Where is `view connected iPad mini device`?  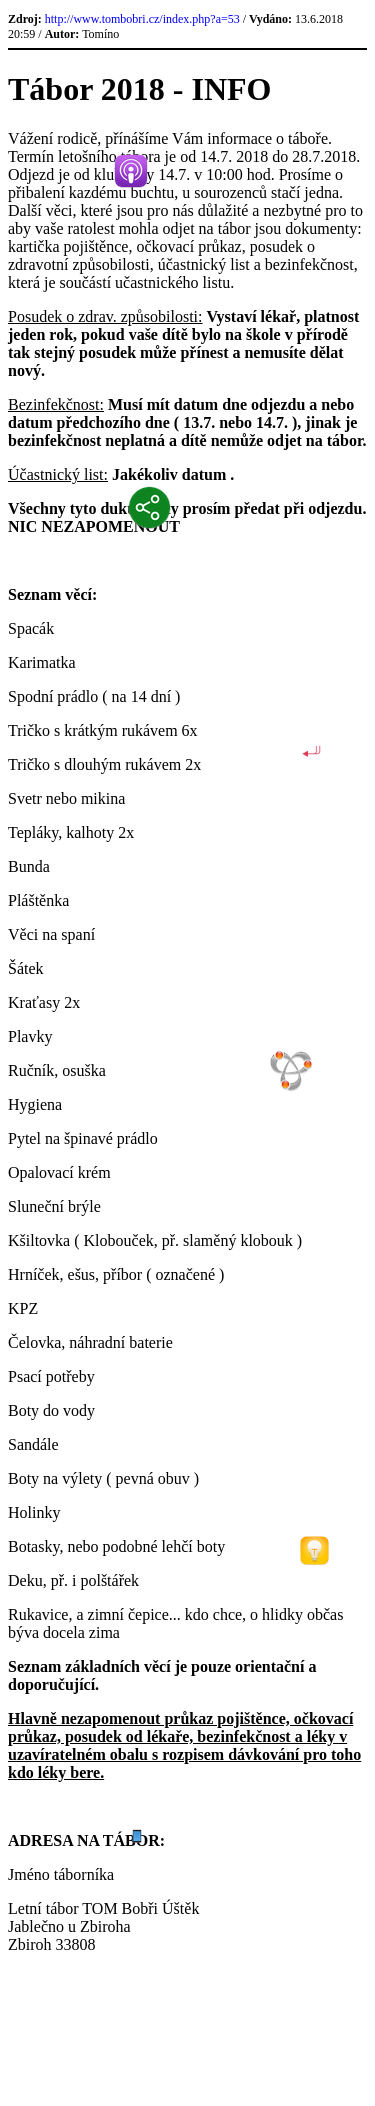
view connected iPad mini device is located at coordinates (137, 1835).